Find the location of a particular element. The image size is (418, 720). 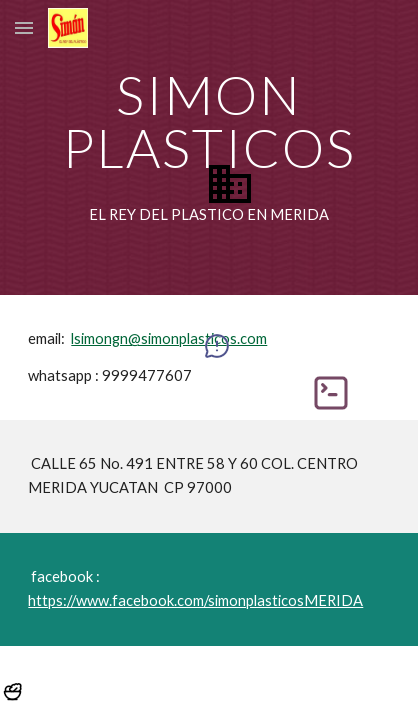

open terminal or command line interface is located at coordinates (331, 393).